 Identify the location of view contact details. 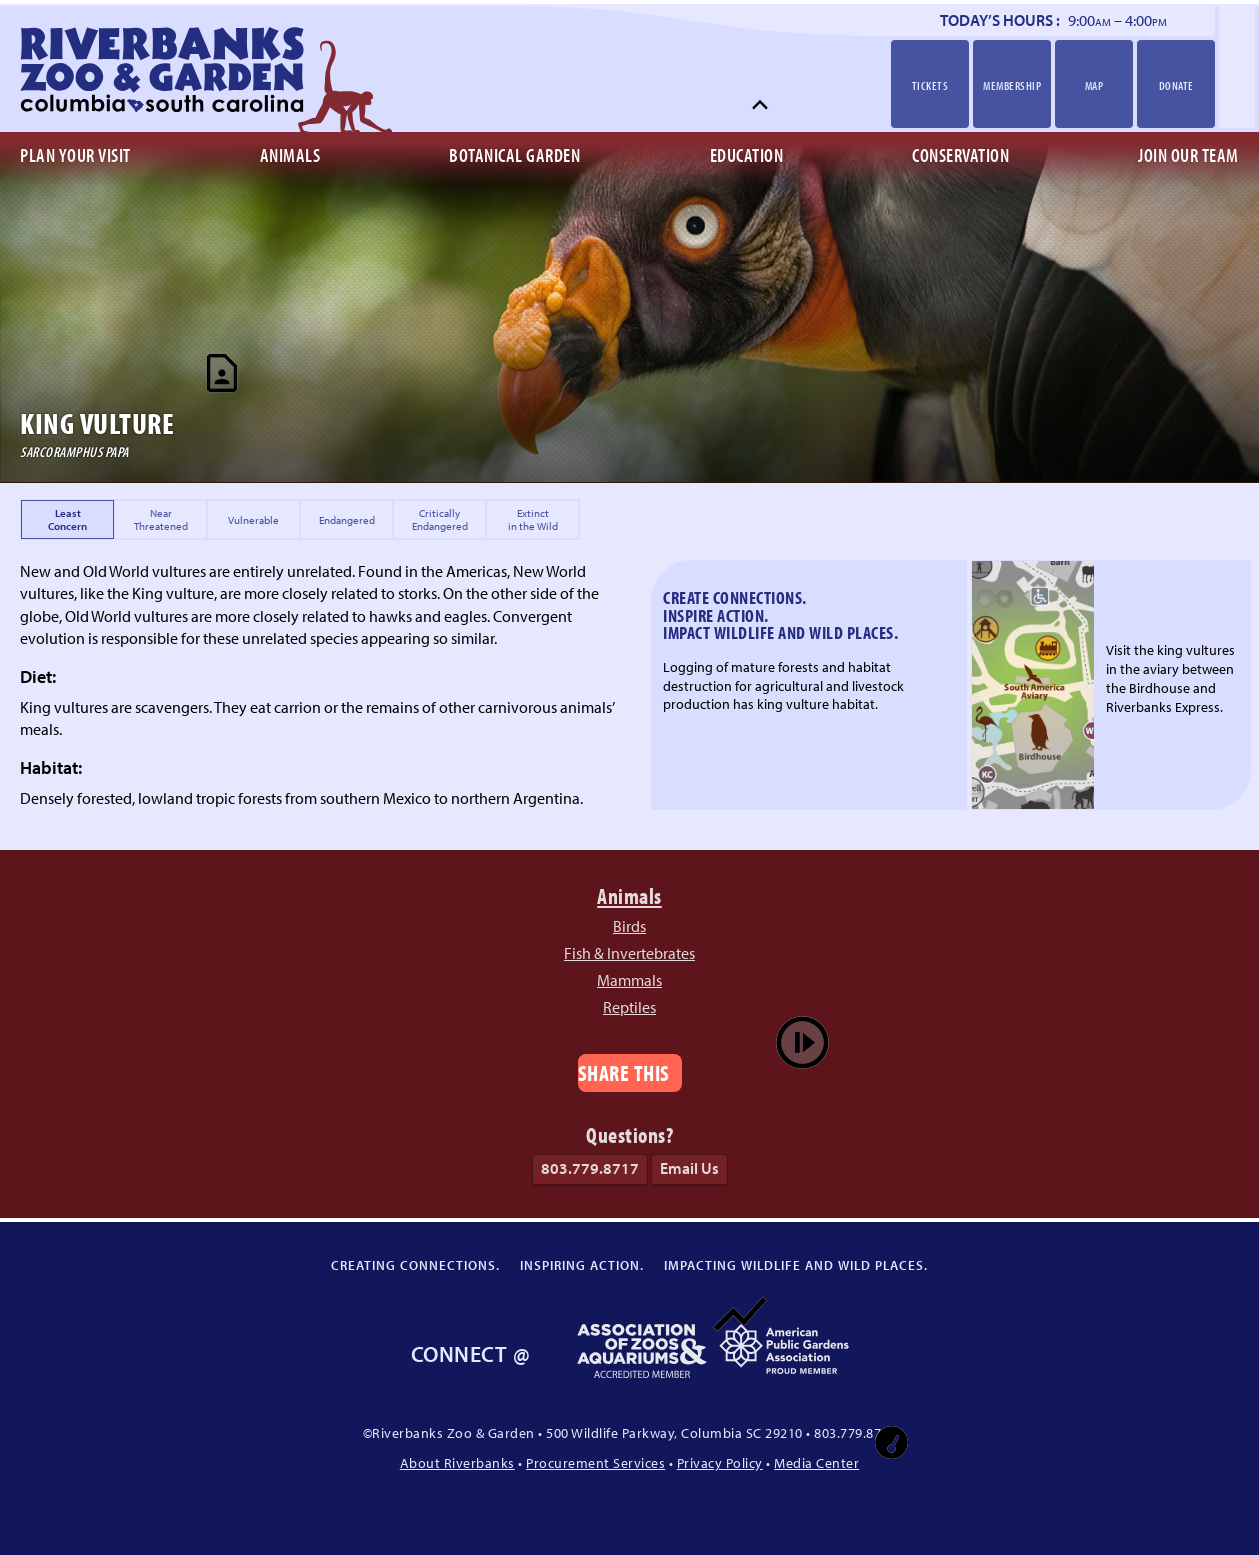
(222, 373).